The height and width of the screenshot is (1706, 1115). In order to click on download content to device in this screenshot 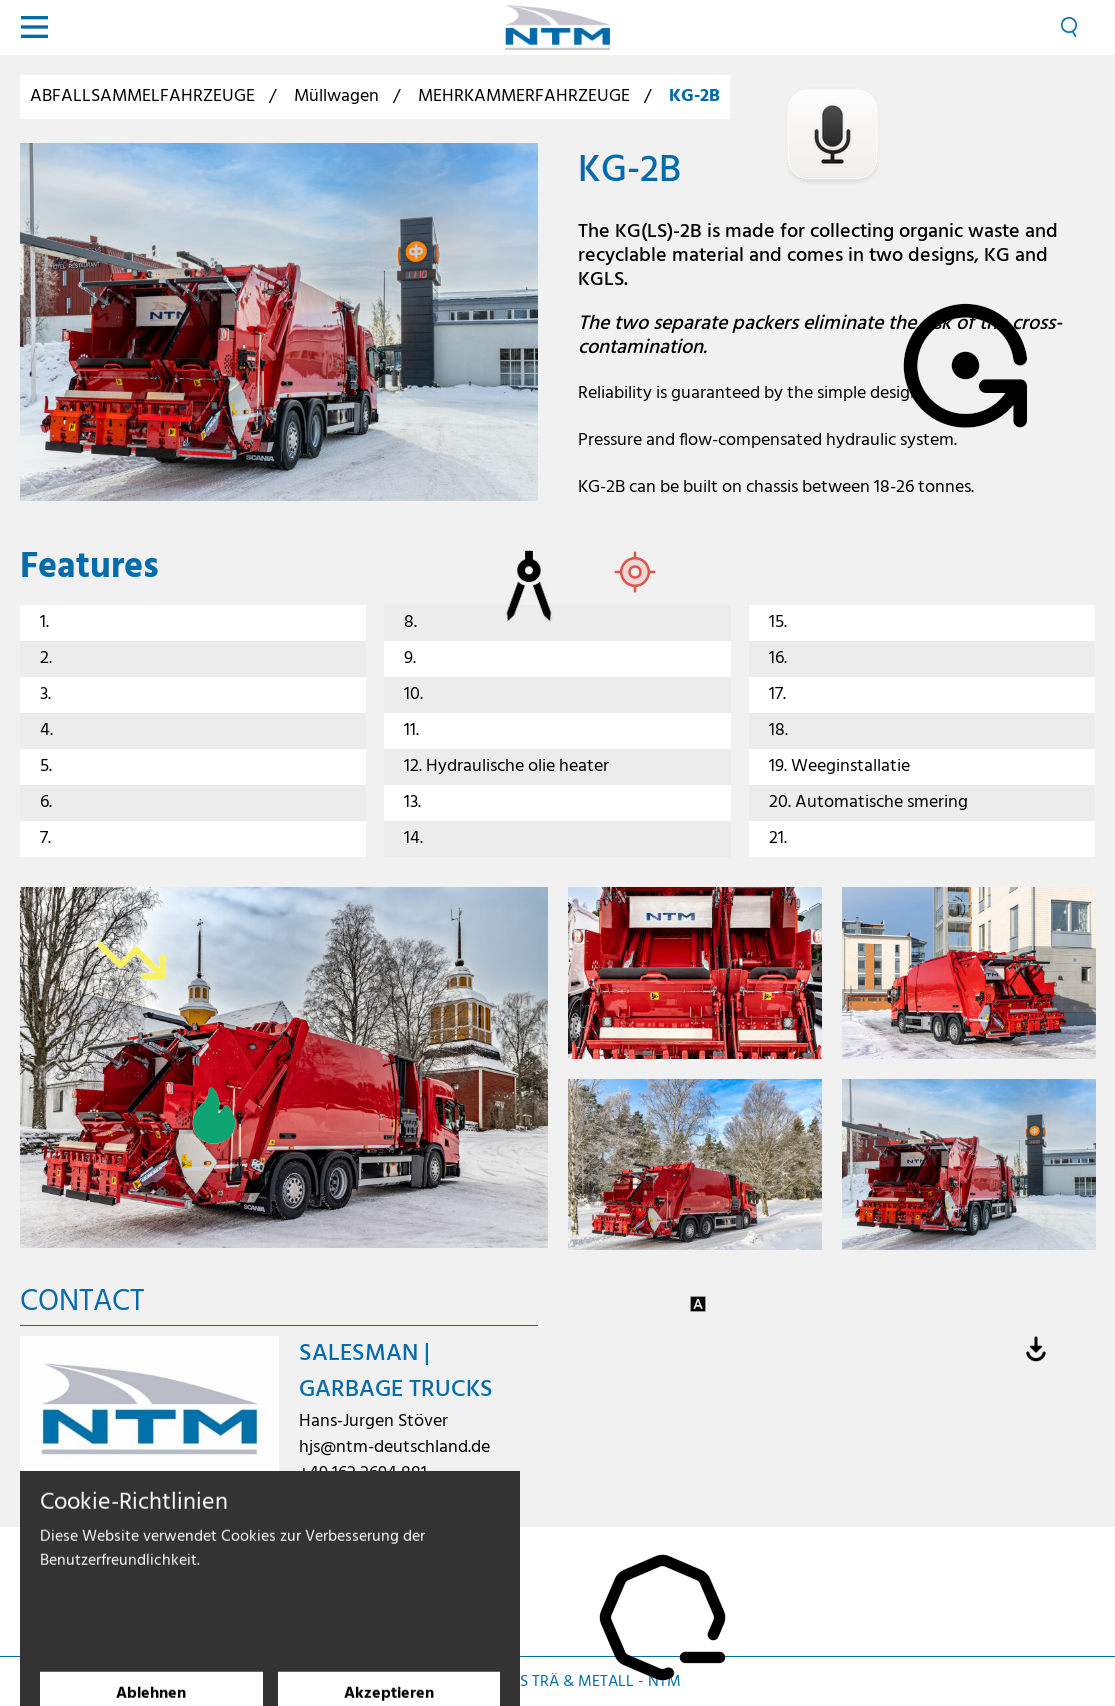, I will do `click(1036, 1348)`.